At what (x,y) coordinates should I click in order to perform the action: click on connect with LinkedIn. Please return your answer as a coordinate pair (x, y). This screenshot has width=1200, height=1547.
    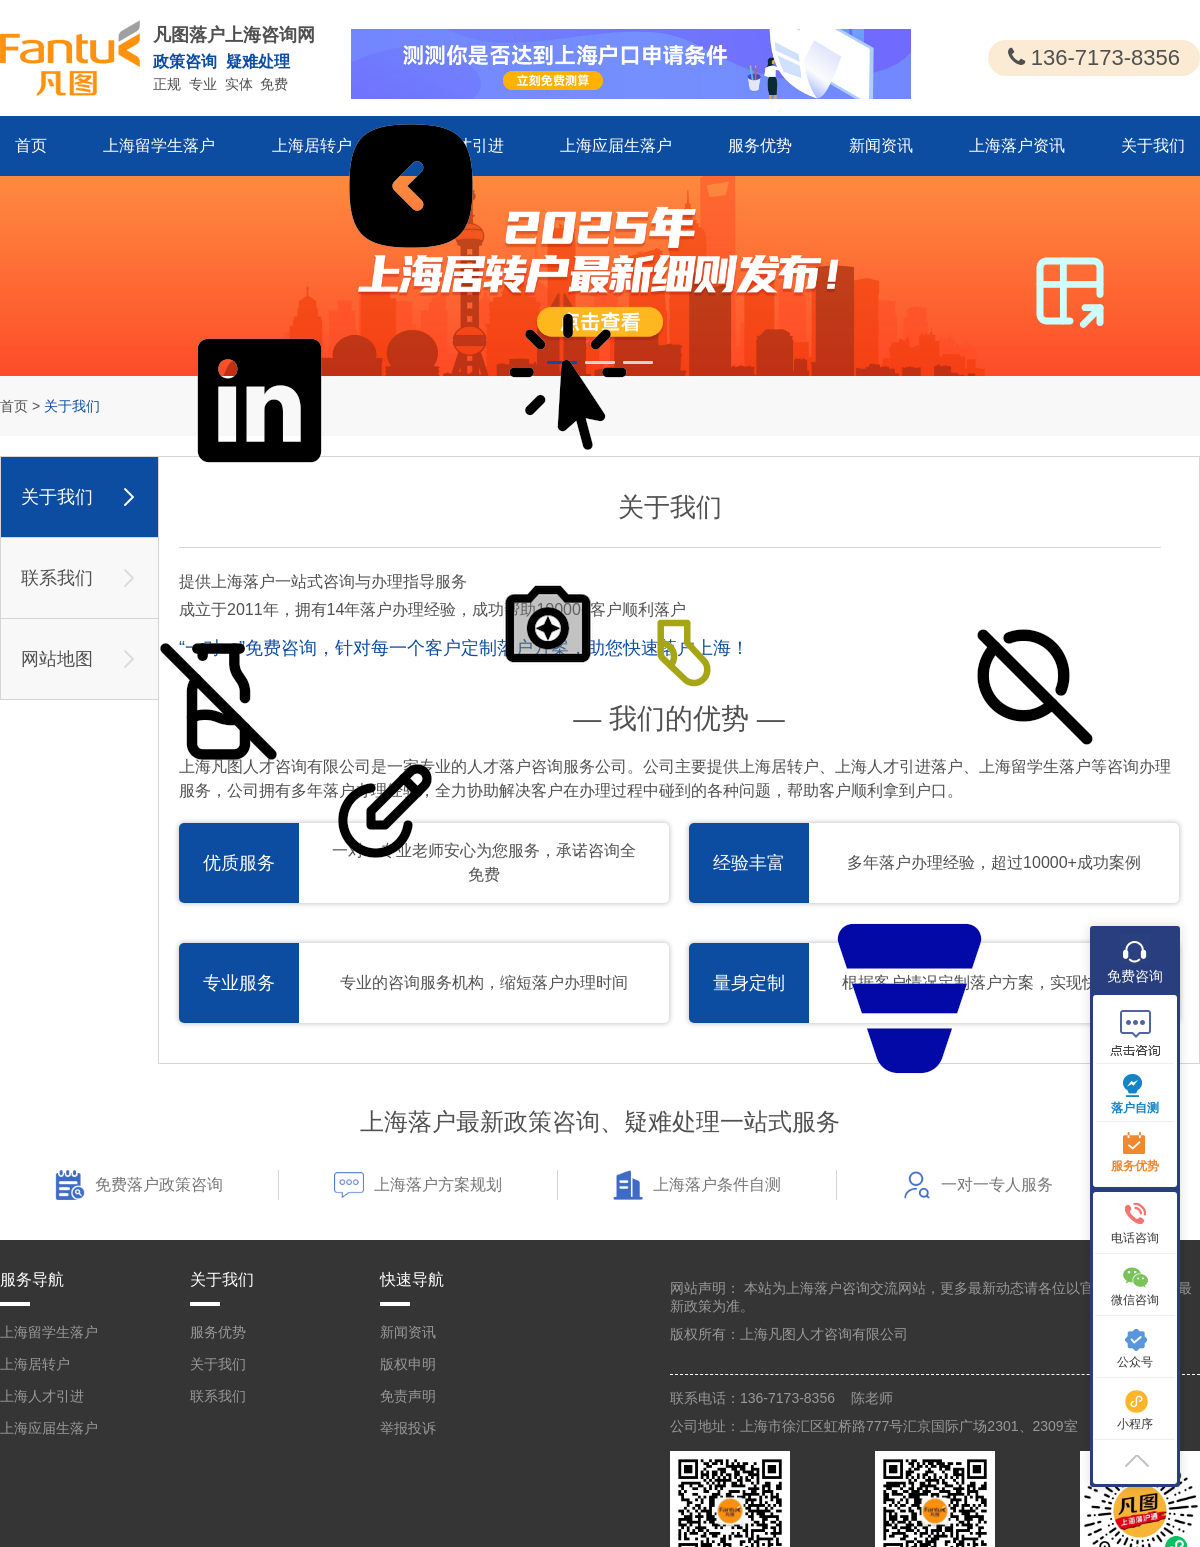
    Looking at the image, I should click on (259, 400).